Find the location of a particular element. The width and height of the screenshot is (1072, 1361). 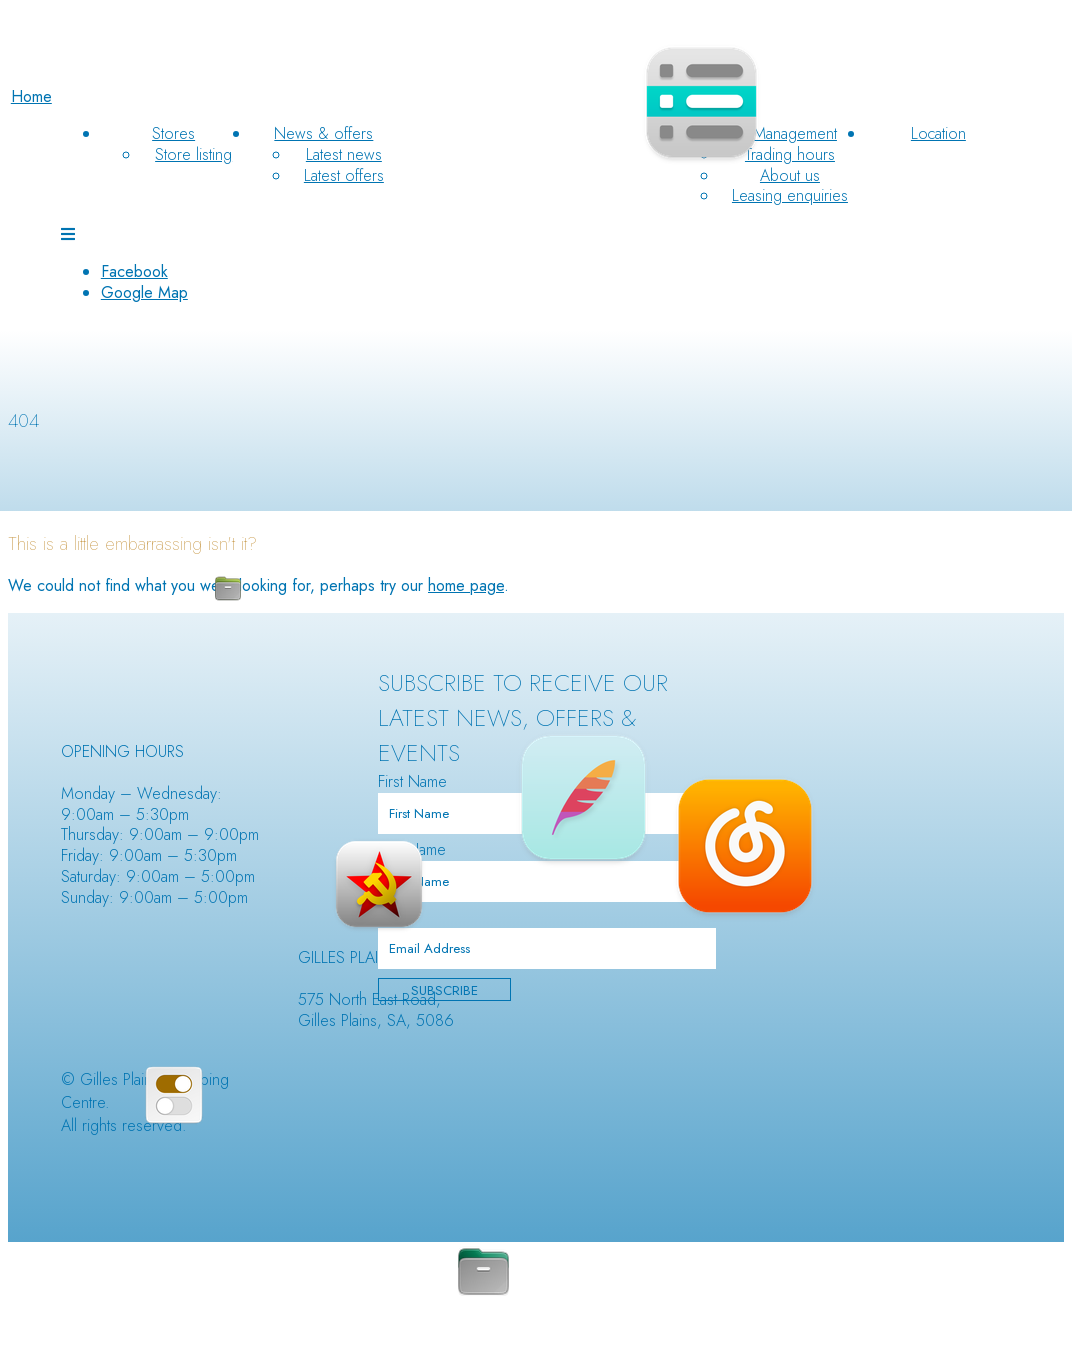

open netease cloud music app is located at coordinates (745, 846).